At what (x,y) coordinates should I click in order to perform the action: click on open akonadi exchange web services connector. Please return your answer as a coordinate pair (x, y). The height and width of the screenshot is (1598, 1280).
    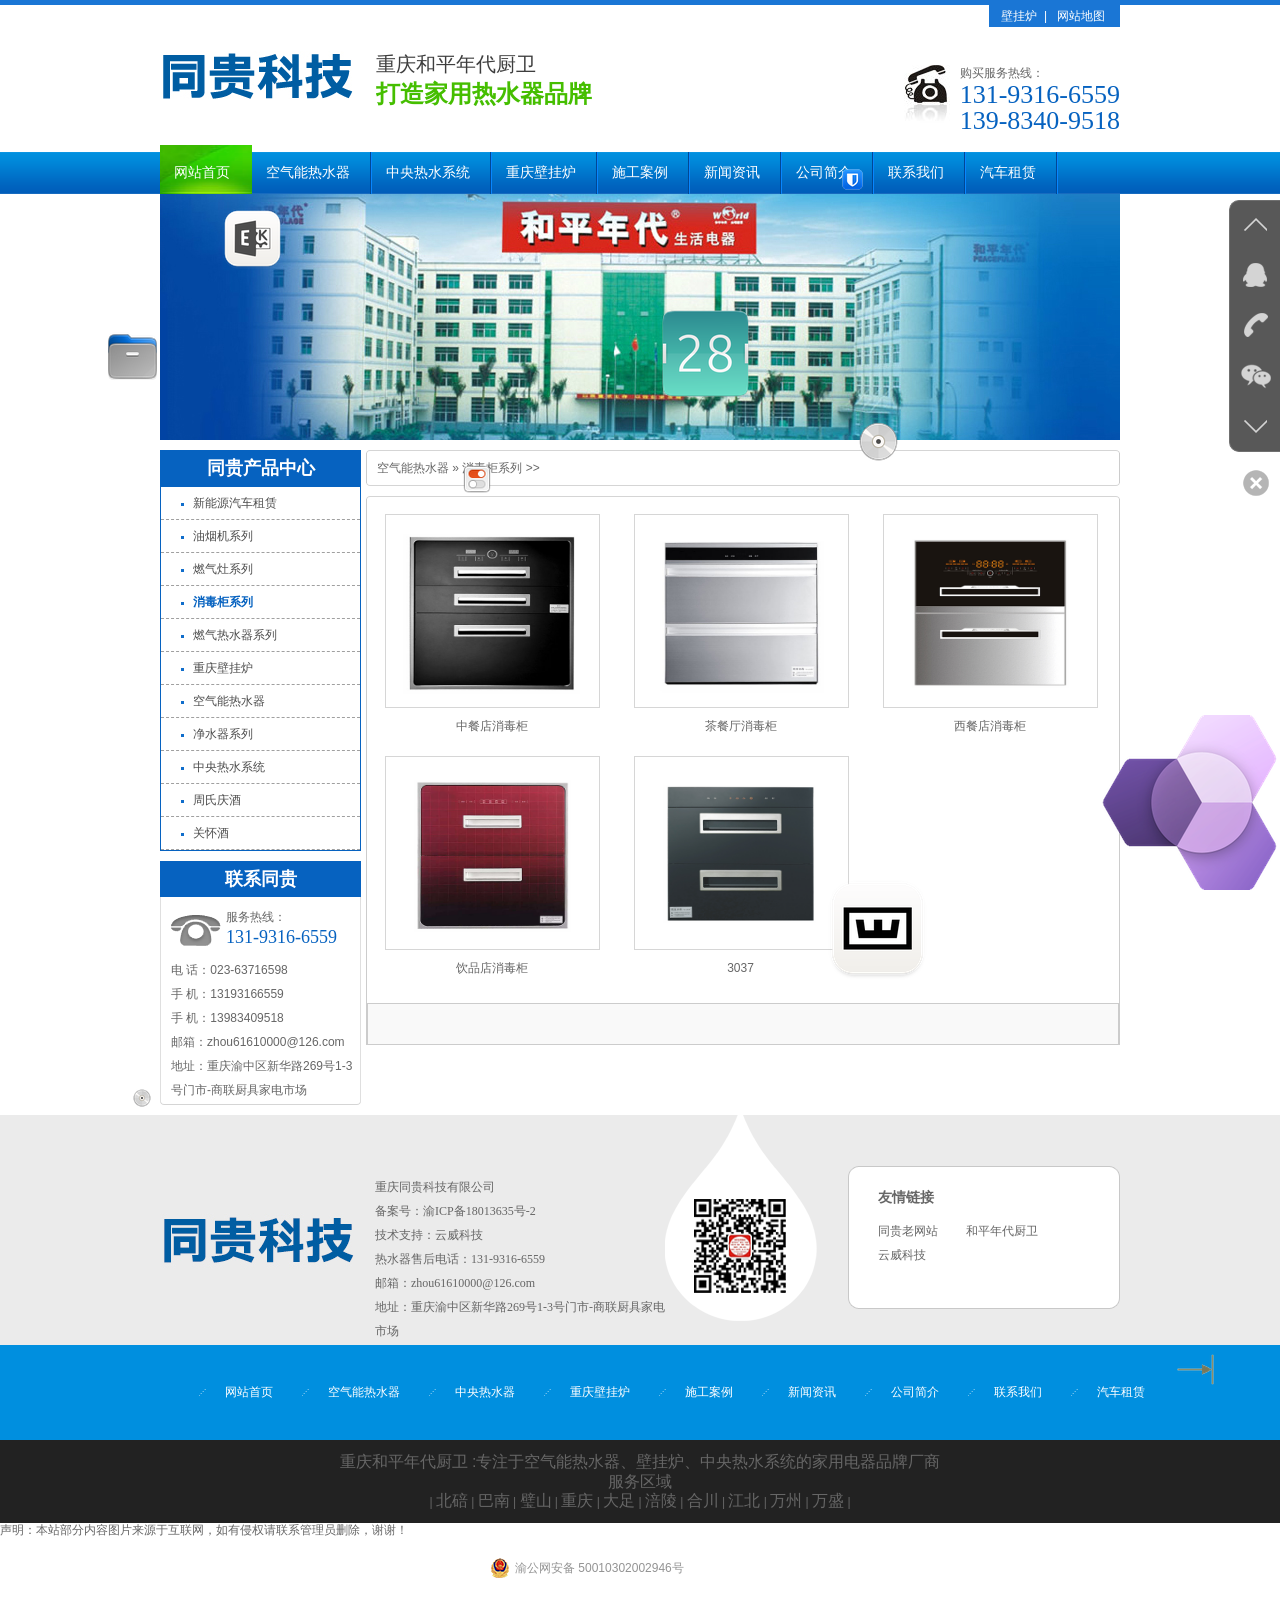
    Looking at the image, I should click on (252, 238).